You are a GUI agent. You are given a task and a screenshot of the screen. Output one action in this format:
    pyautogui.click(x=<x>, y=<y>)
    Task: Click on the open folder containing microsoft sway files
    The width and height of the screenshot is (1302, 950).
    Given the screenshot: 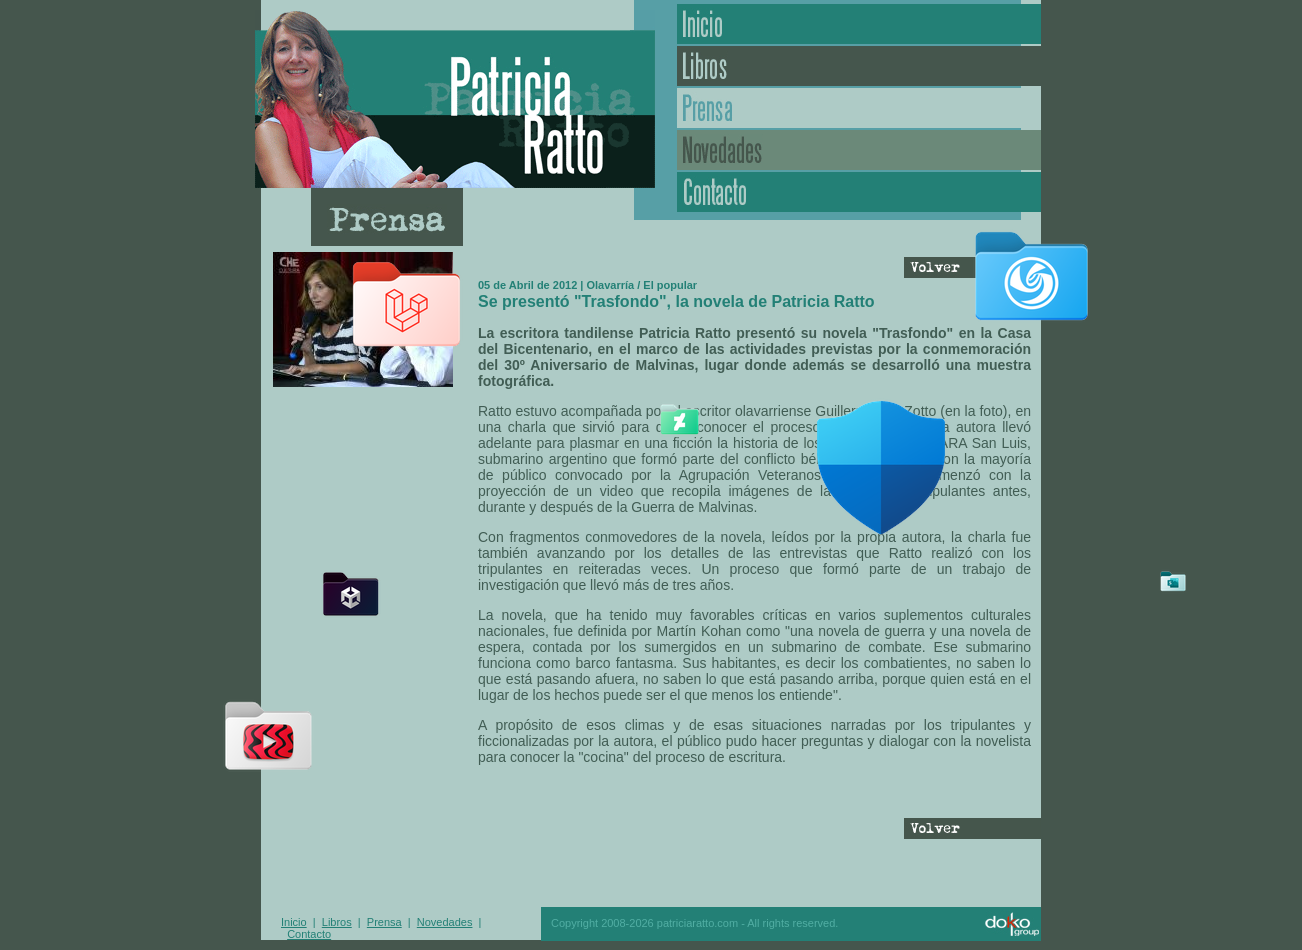 What is the action you would take?
    pyautogui.click(x=1173, y=582)
    